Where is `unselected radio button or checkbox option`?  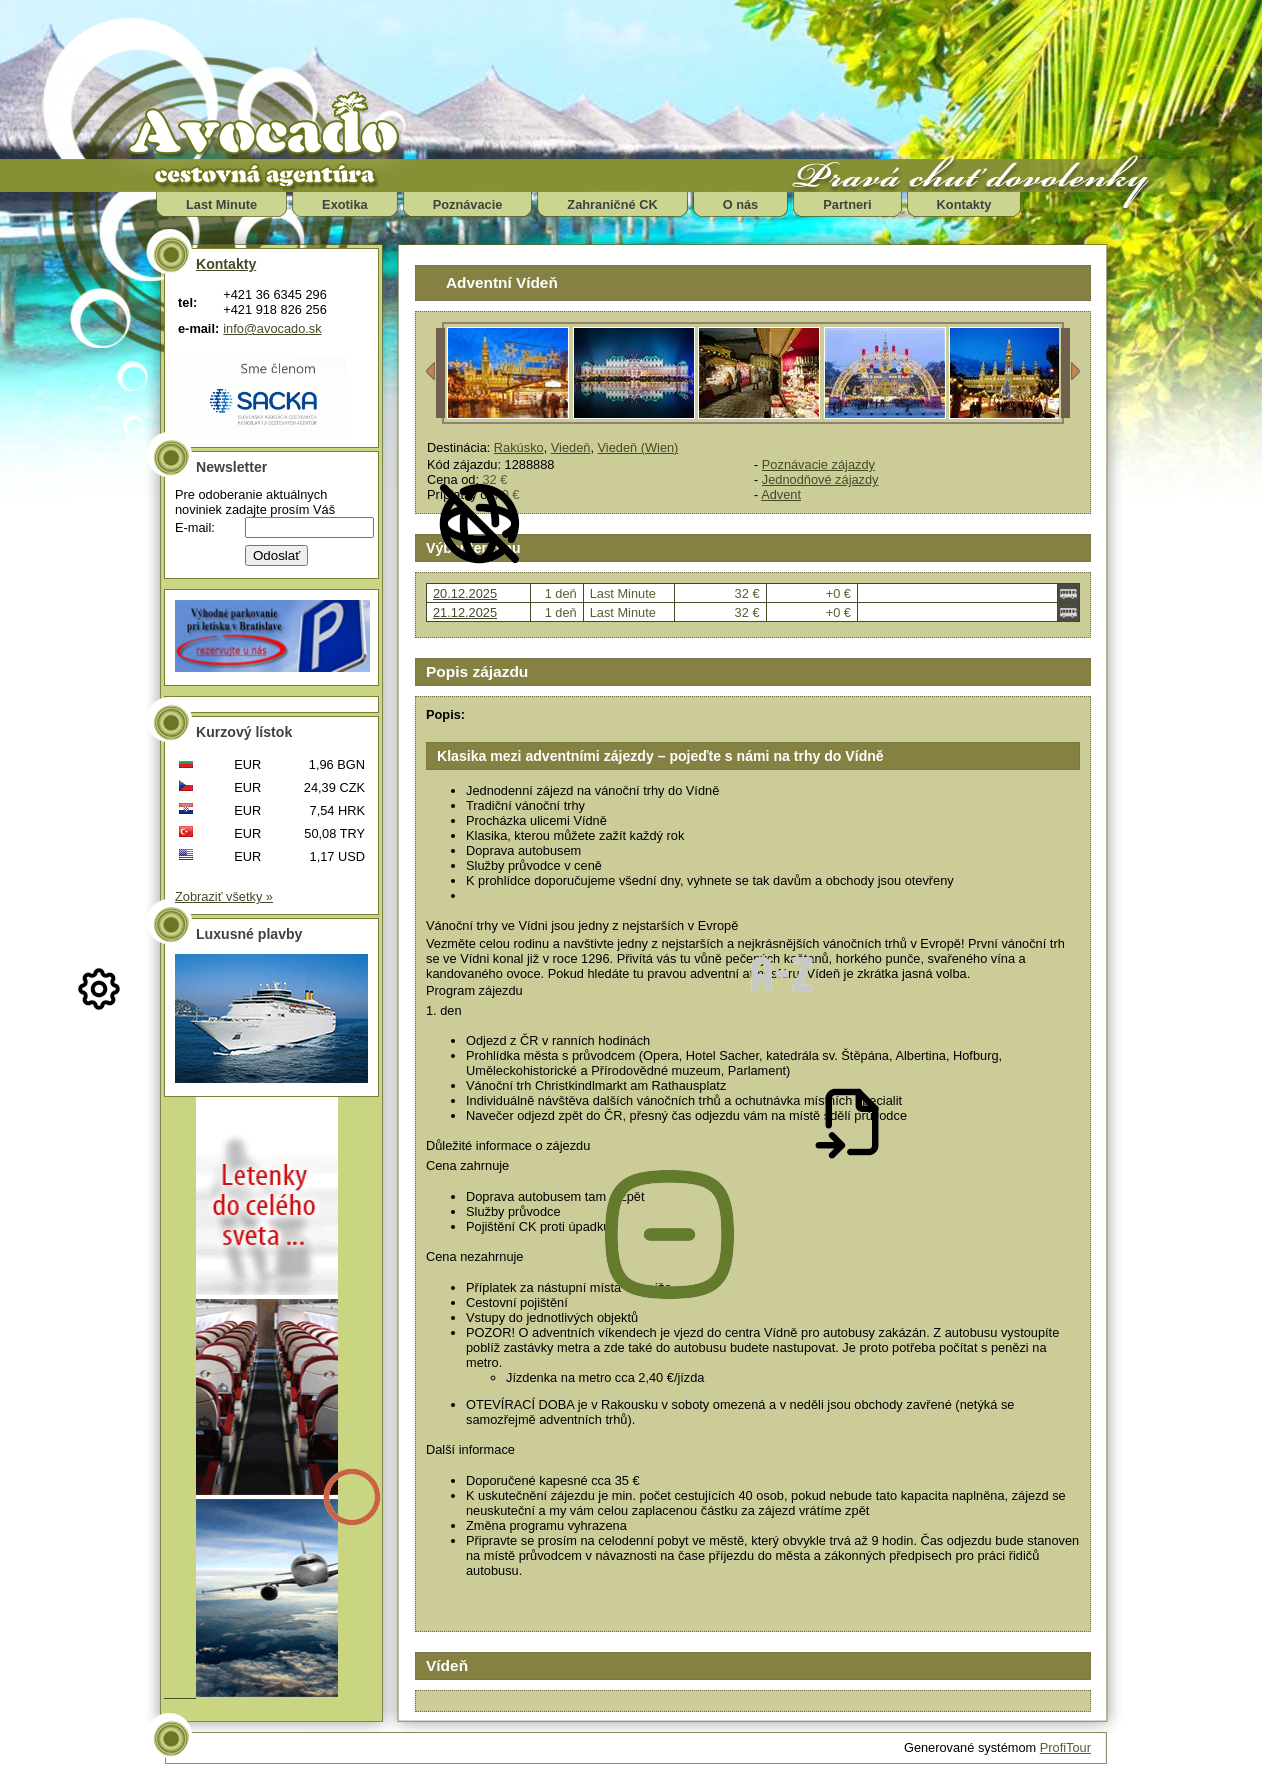
unselected radio button or checkbox option is located at coordinates (352, 1497).